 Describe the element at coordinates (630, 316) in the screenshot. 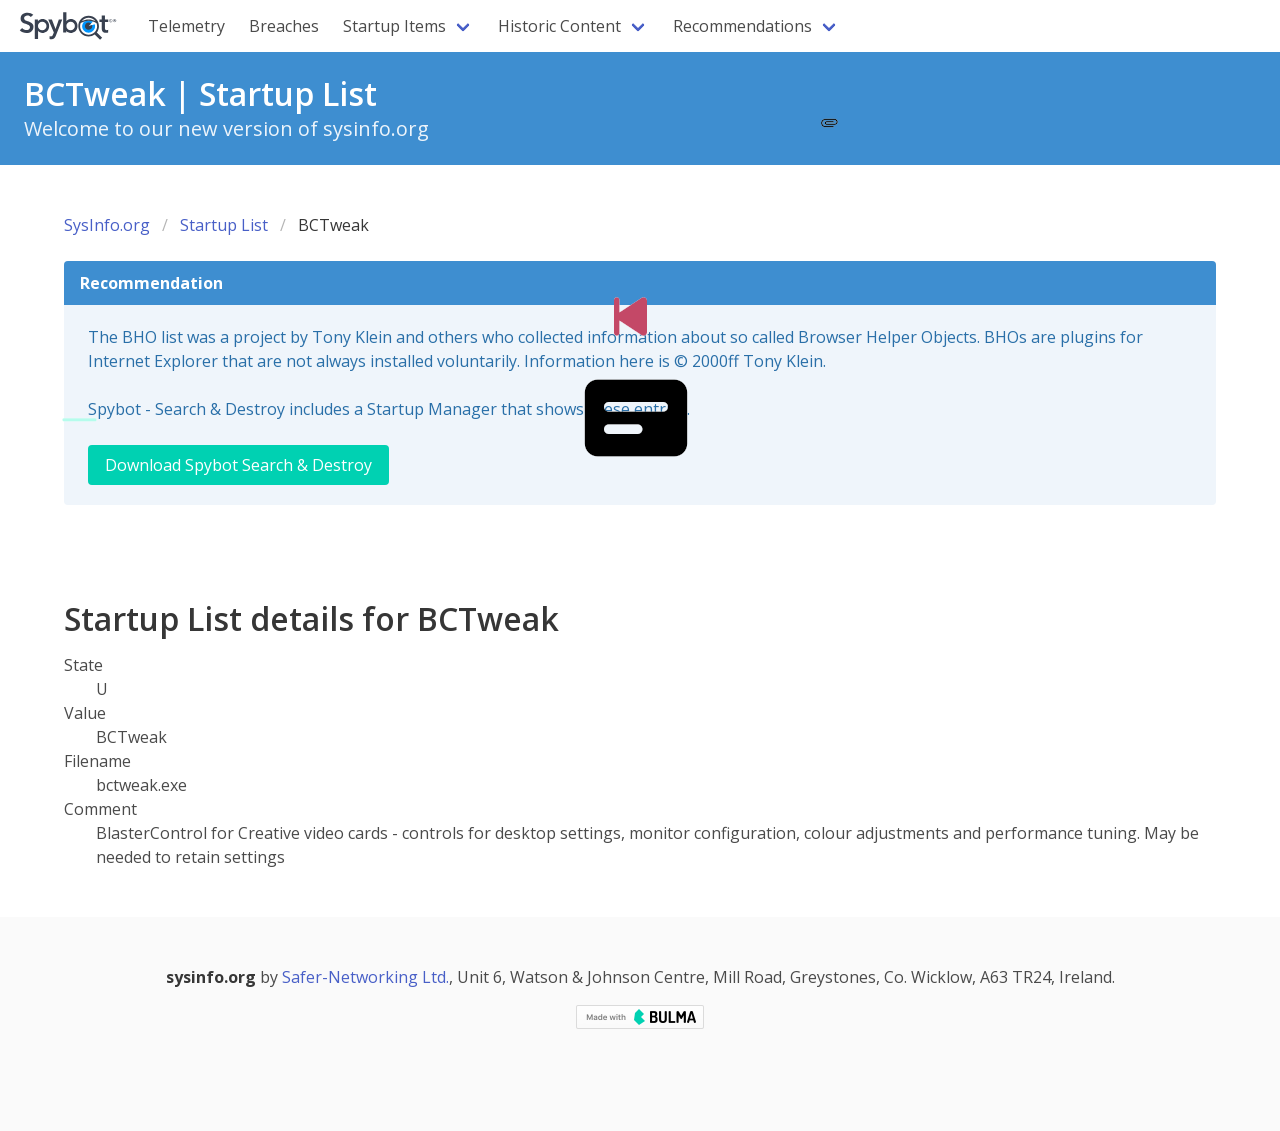

I see `skip to previous track` at that location.